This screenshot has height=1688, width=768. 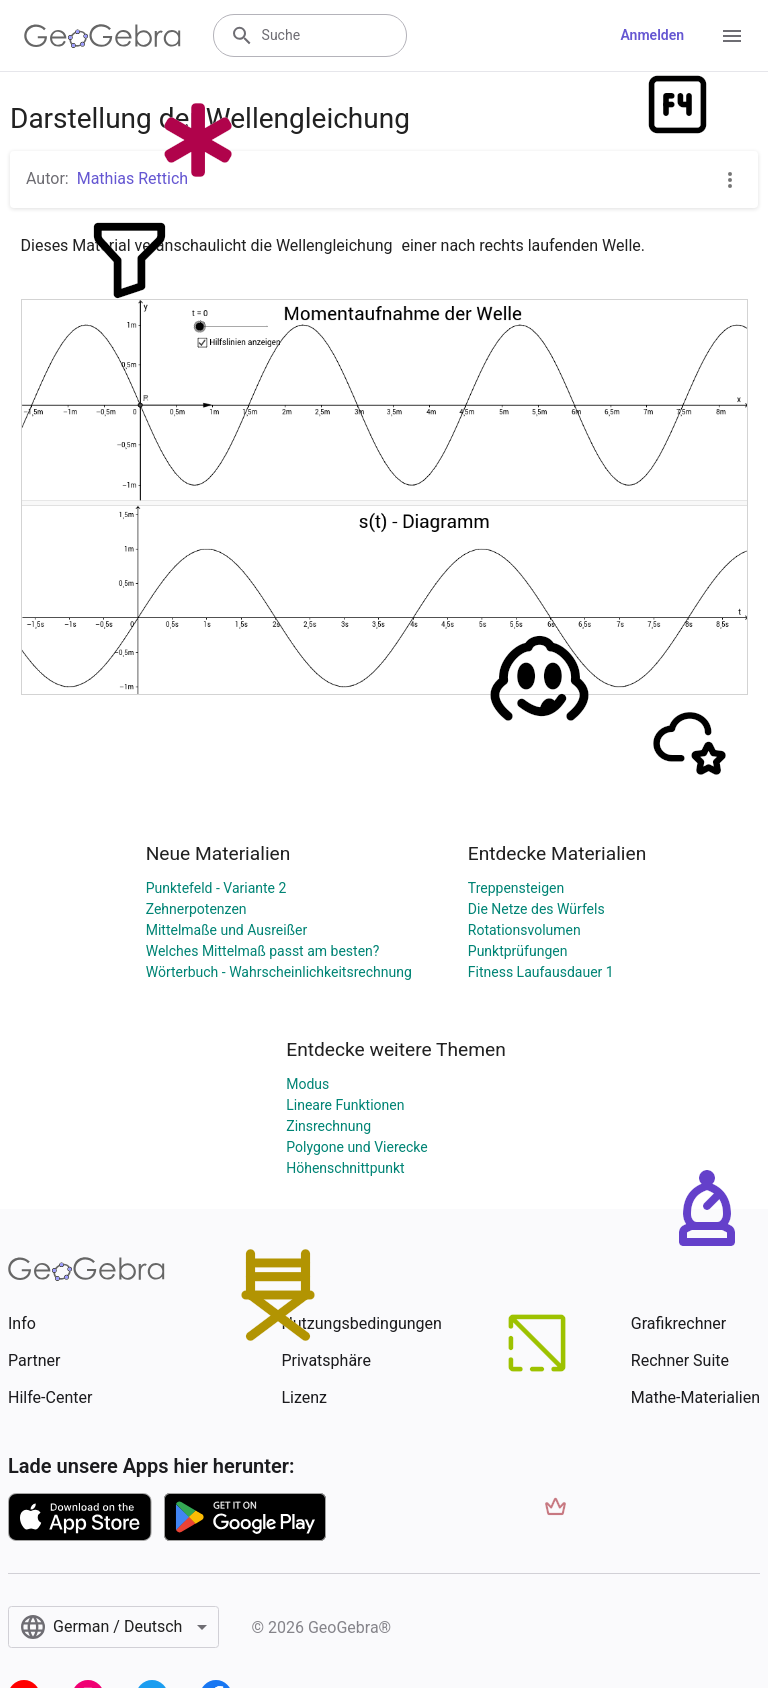 I want to click on play chess or access board games, so click(x=707, y=1210).